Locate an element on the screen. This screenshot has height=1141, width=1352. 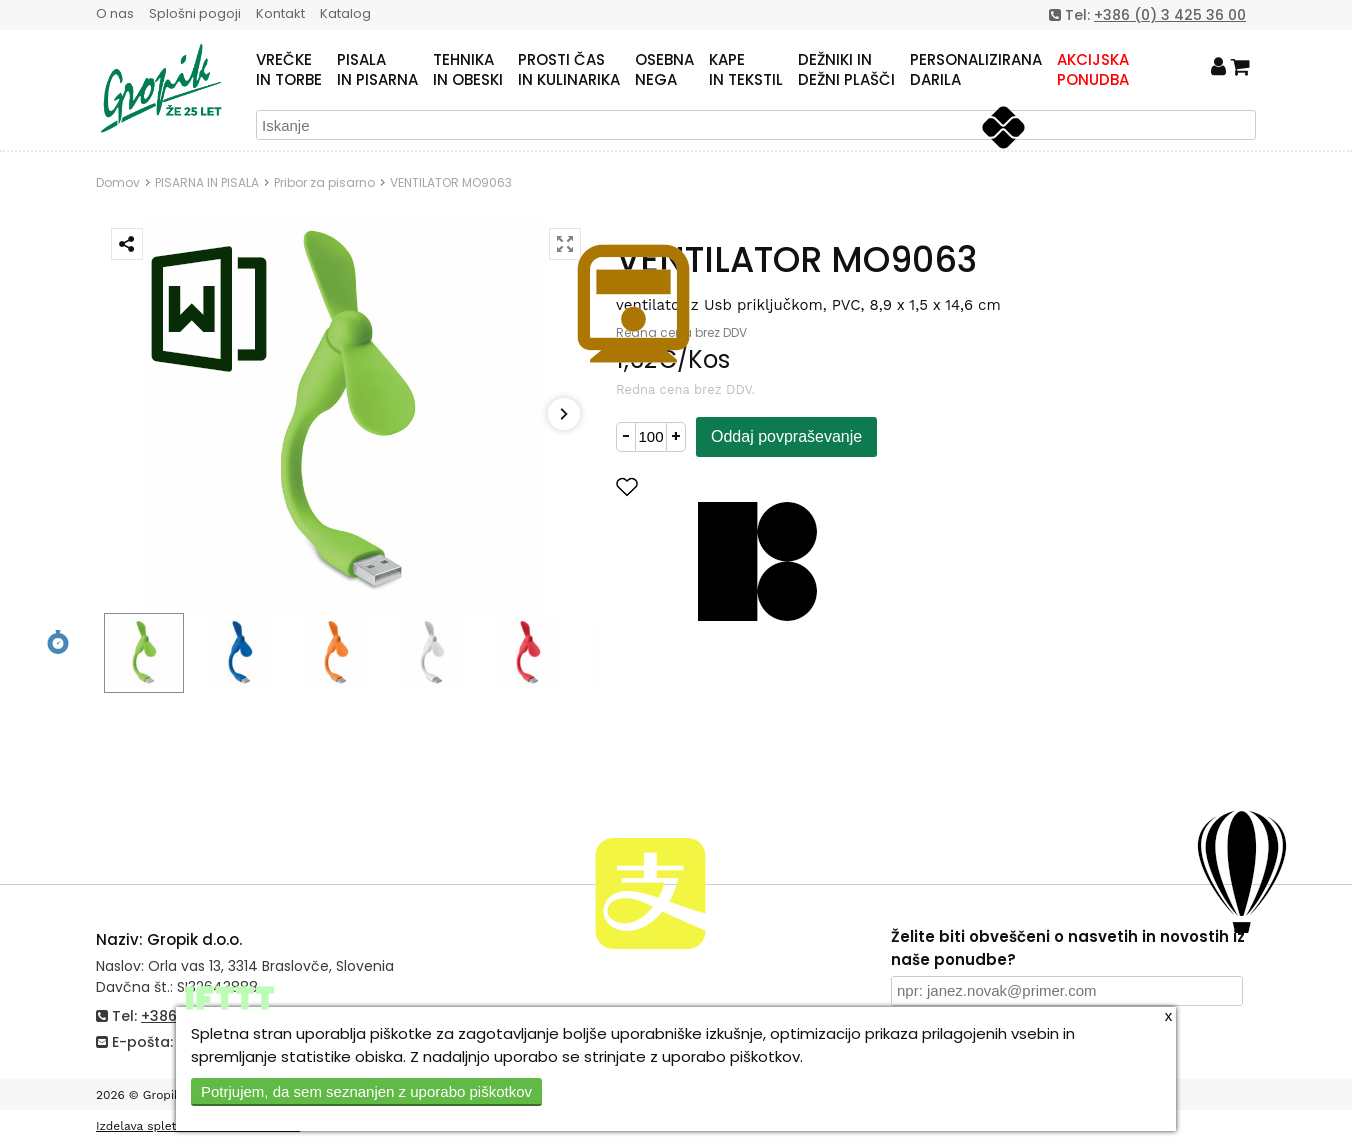
pay with Alipay is located at coordinates (650, 893).